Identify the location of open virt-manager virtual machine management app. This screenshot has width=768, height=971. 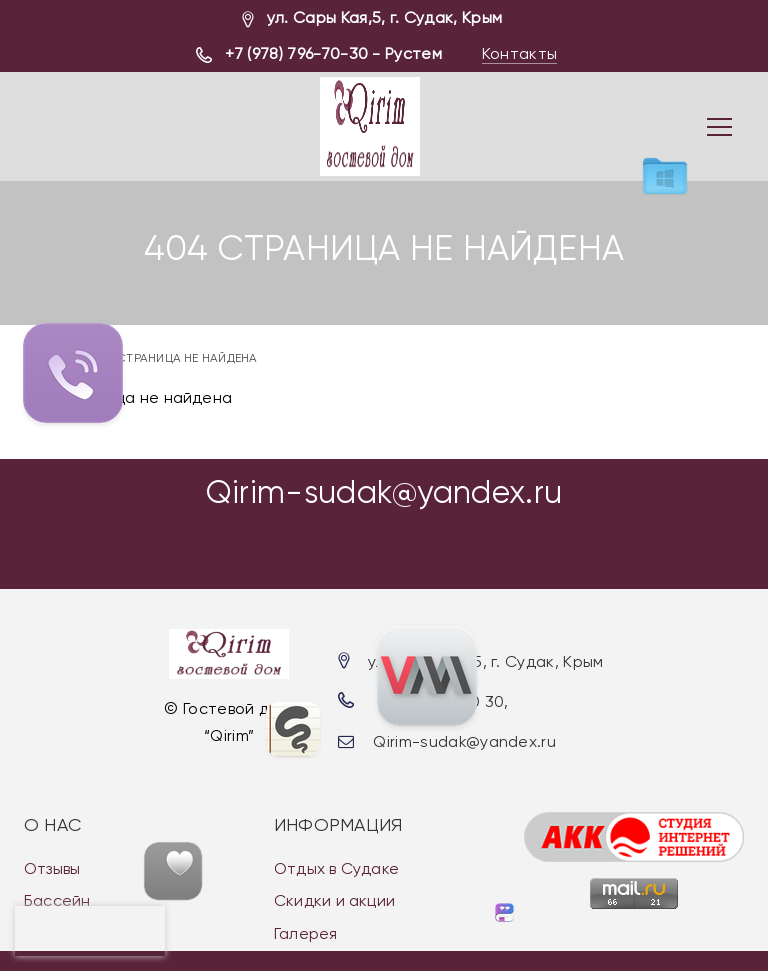
(427, 676).